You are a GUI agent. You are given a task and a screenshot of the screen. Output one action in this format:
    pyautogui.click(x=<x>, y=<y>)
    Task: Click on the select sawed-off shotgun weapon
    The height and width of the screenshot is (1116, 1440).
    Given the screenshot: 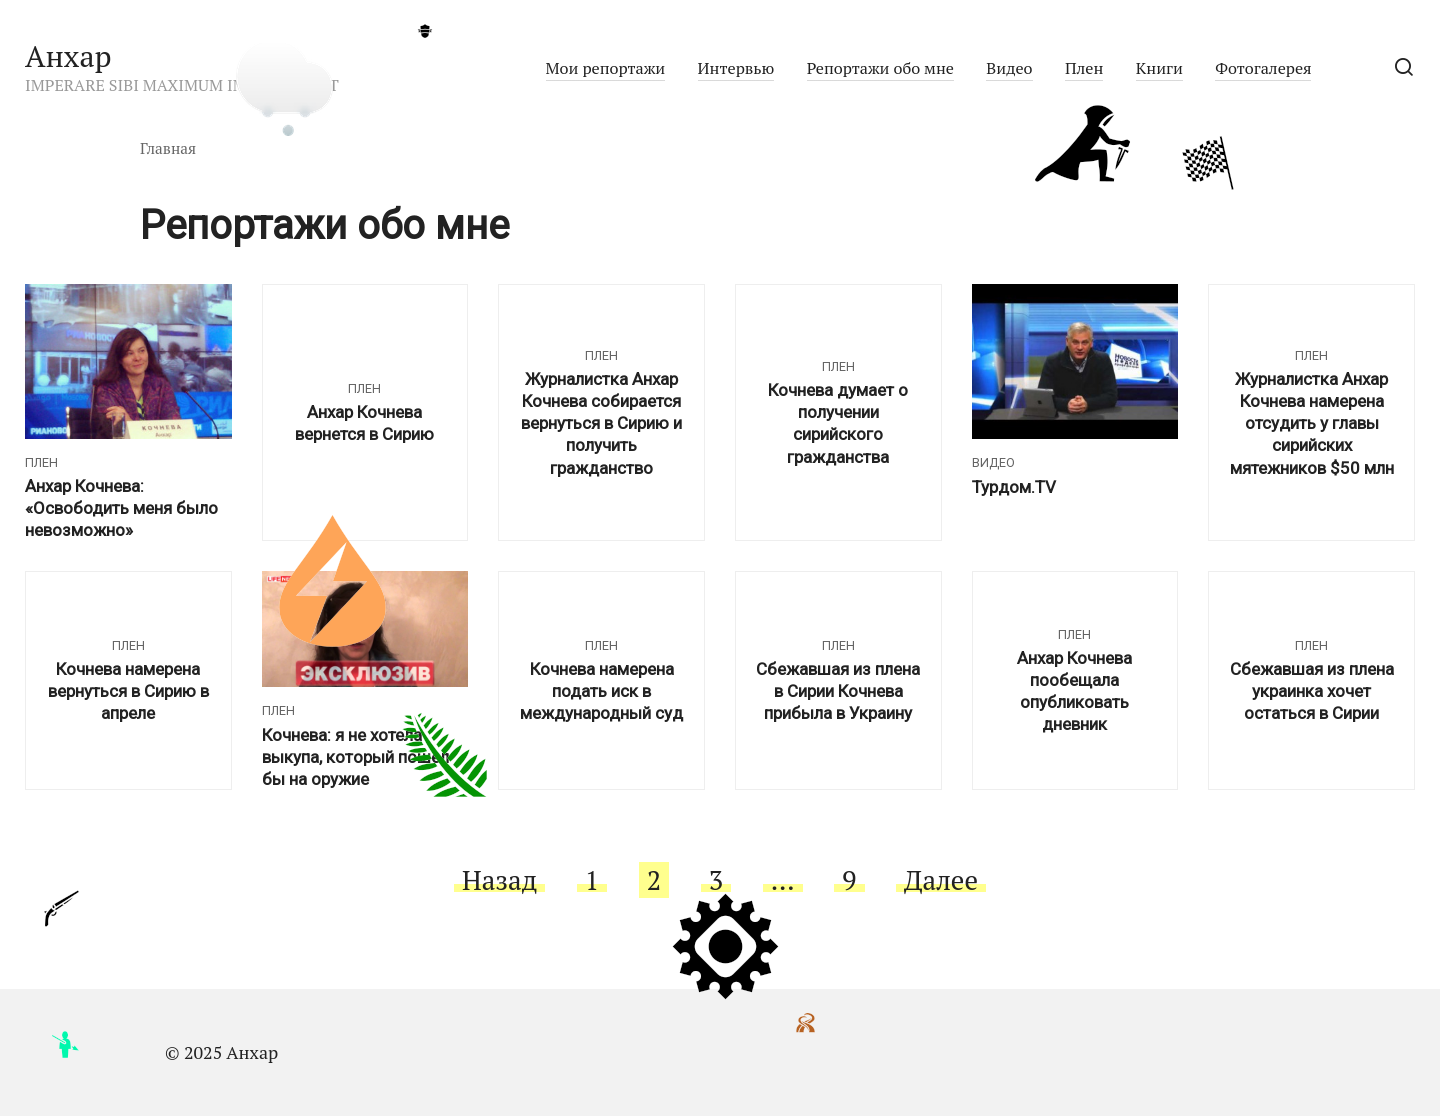 What is the action you would take?
    pyautogui.click(x=61, y=908)
    